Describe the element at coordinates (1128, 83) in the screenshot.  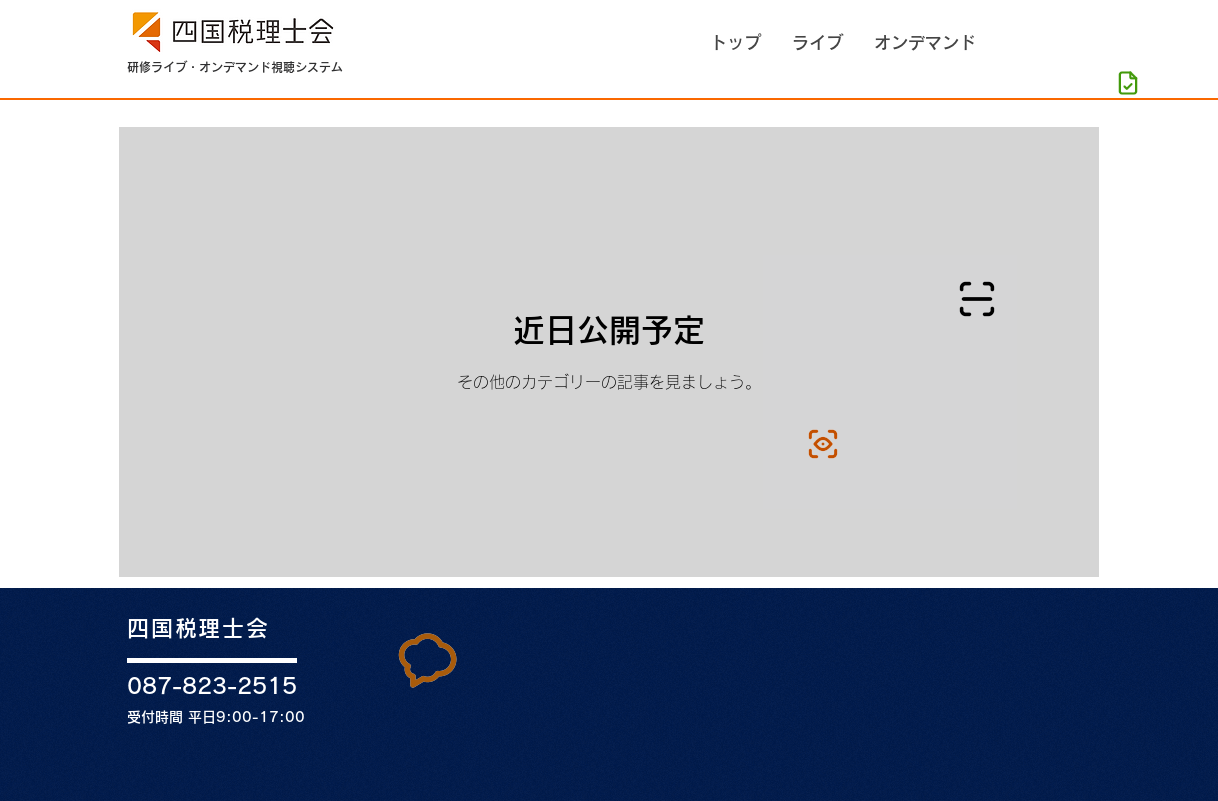
I see `file successfully uploaded or verified` at that location.